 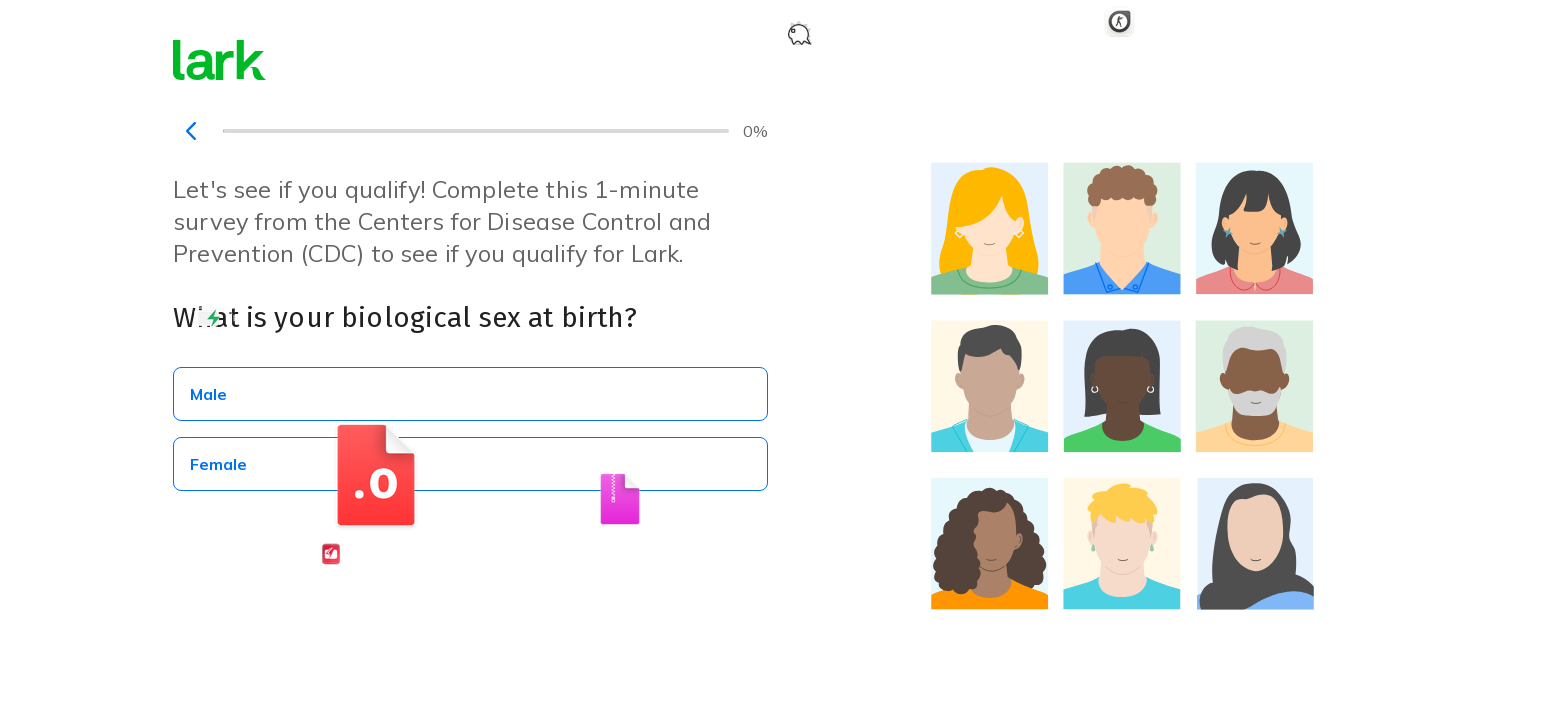 I want to click on battery at 60% and currently charging, so click(x=215, y=318).